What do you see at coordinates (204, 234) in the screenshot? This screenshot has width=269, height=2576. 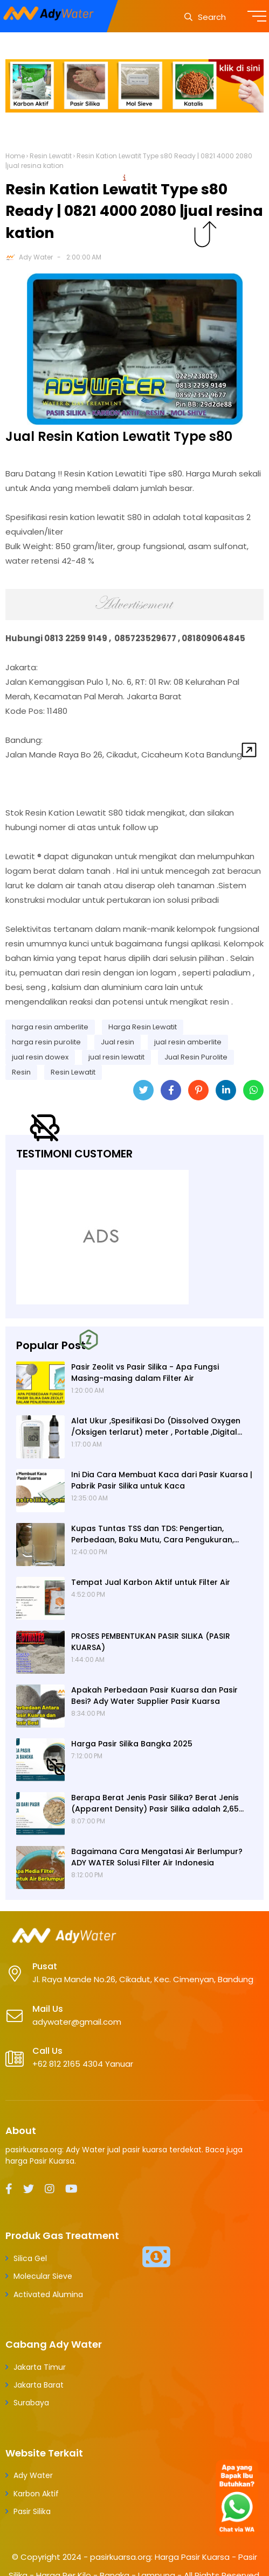 I see `redo or repeat last action` at bounding box center [204, 234].